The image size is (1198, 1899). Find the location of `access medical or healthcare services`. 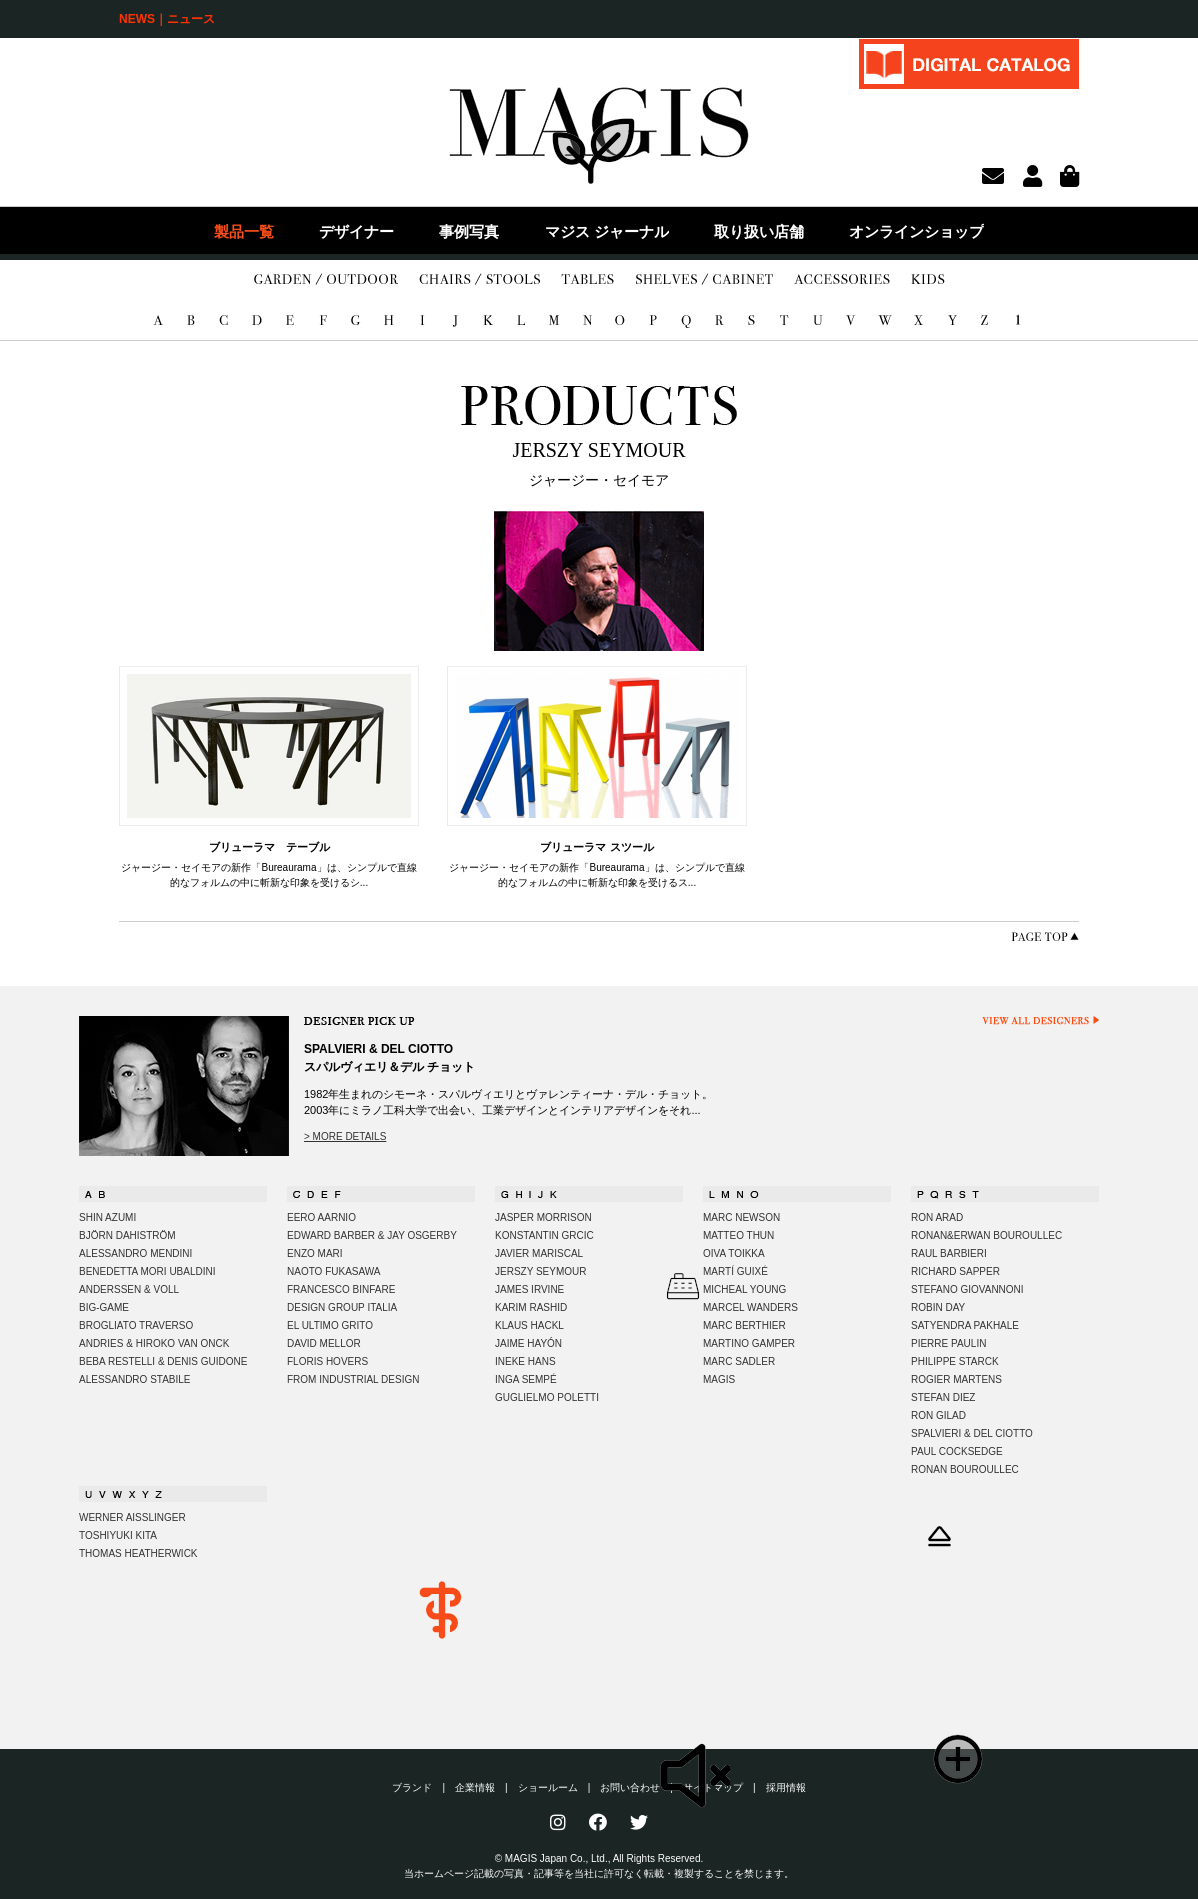

access medical or healthcare services is located at coordinates (442, 1610).